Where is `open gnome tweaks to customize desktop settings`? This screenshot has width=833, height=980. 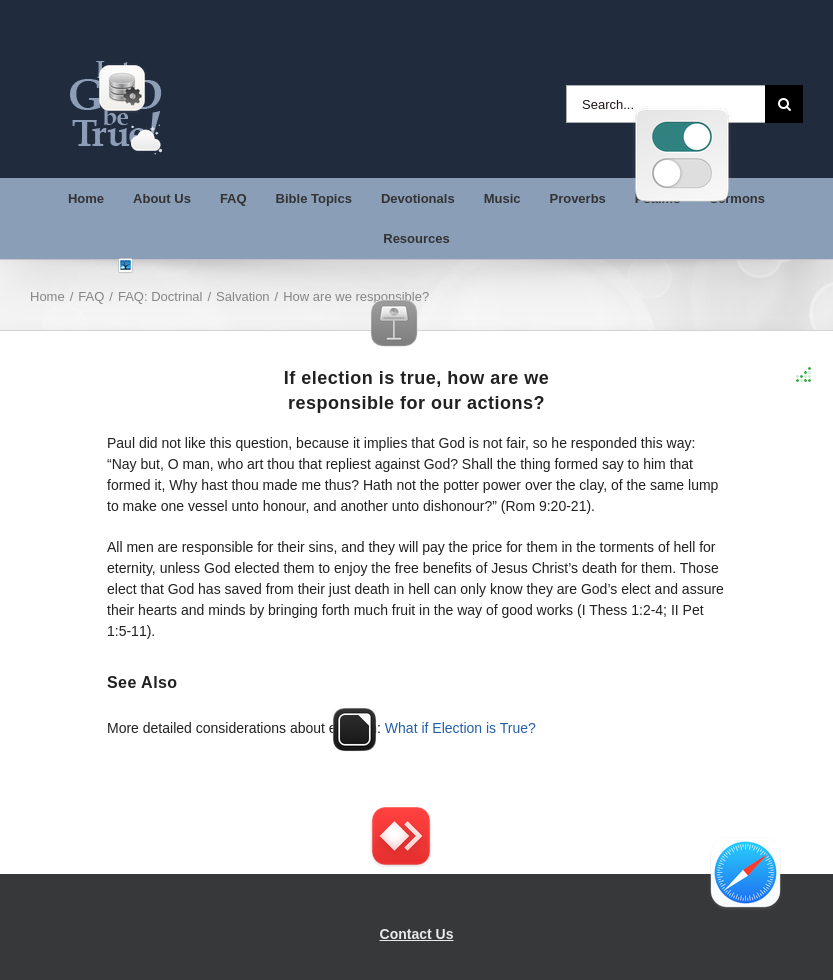
open gnome tweaks to customize desktop settings is located at coordinates (682, 155).